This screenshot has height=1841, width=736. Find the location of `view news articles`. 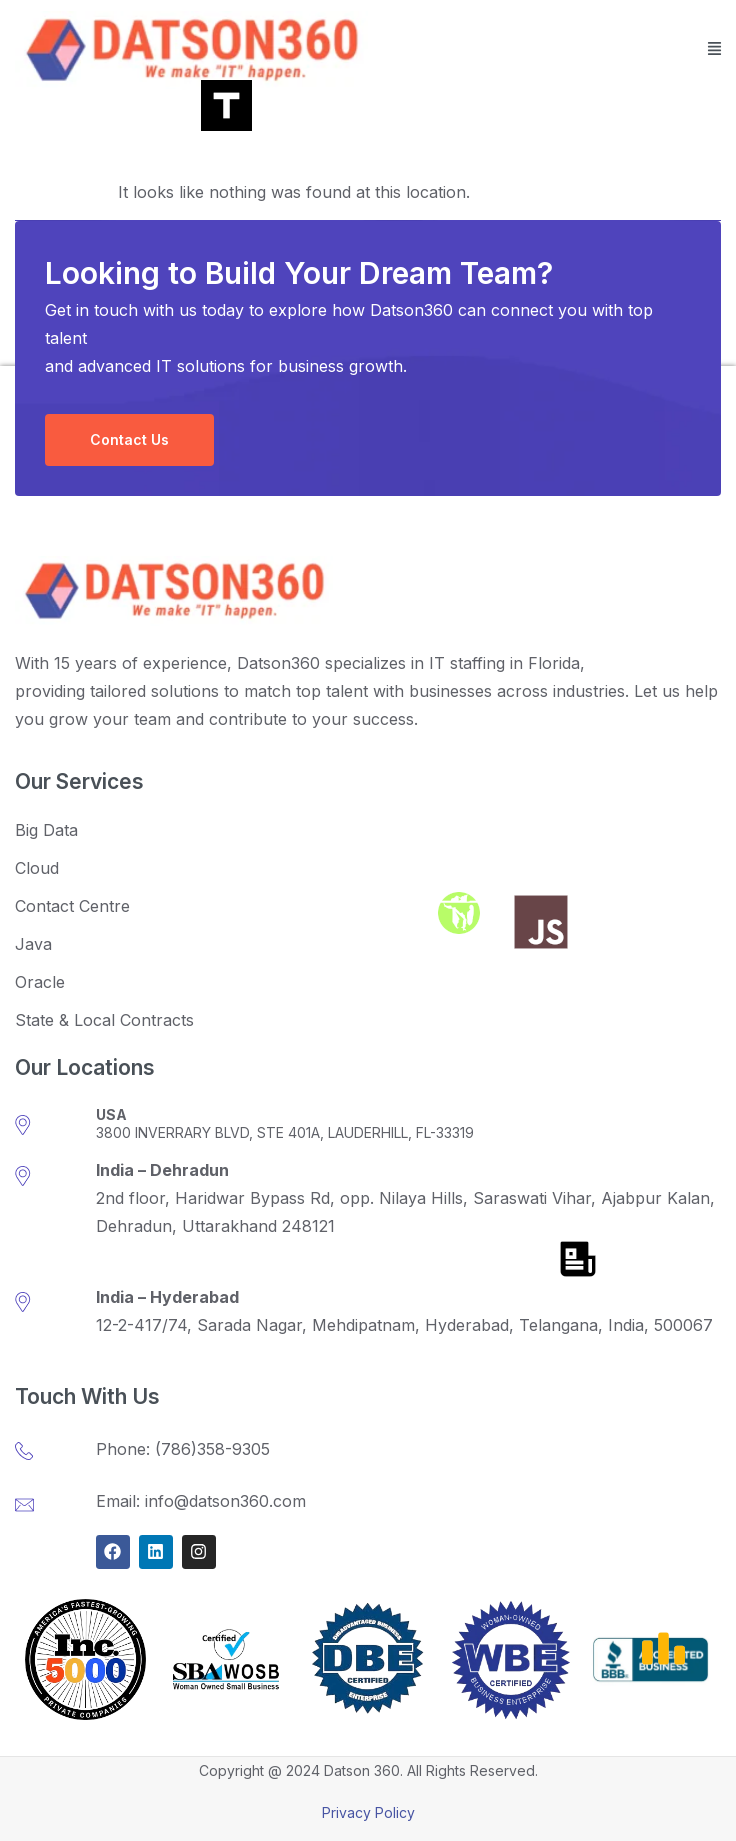

view news articles is located at coordinates (578, 1259).